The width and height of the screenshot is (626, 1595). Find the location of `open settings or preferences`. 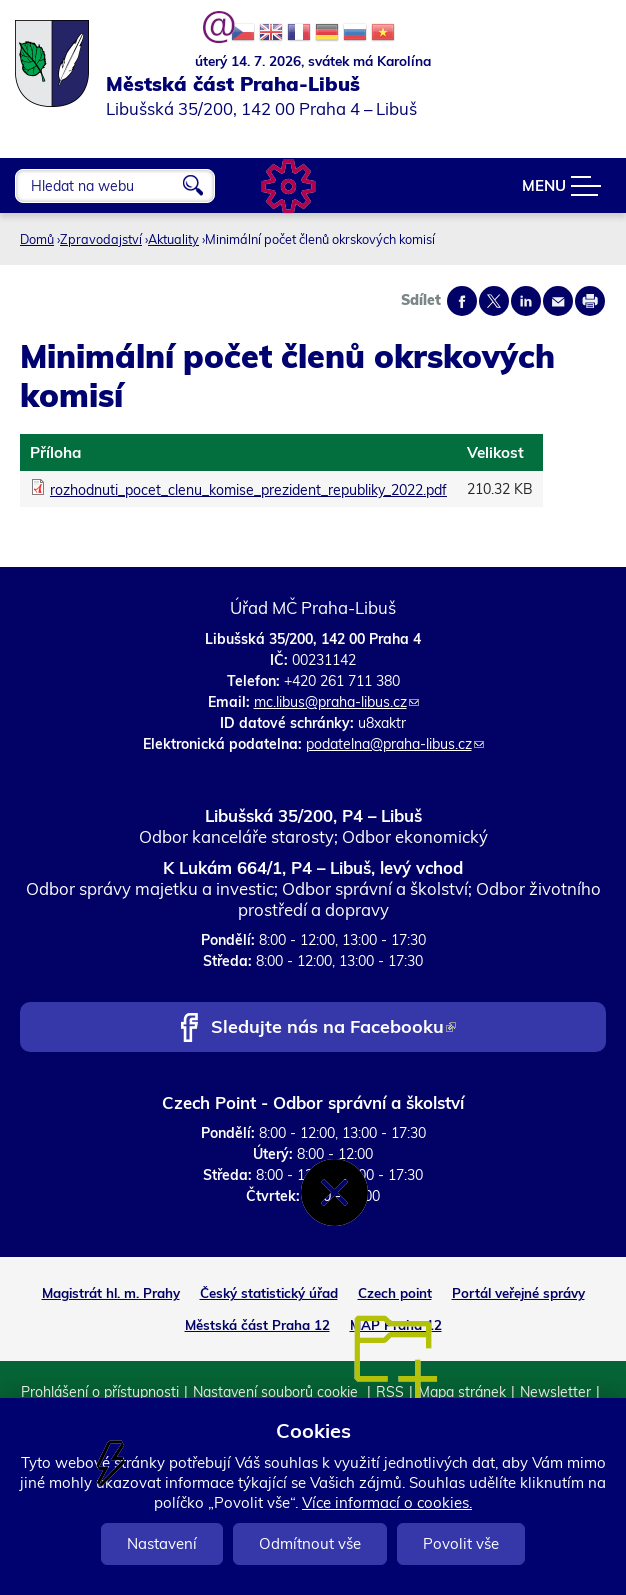

open settings or preferences is located at coordinates (288, 186).